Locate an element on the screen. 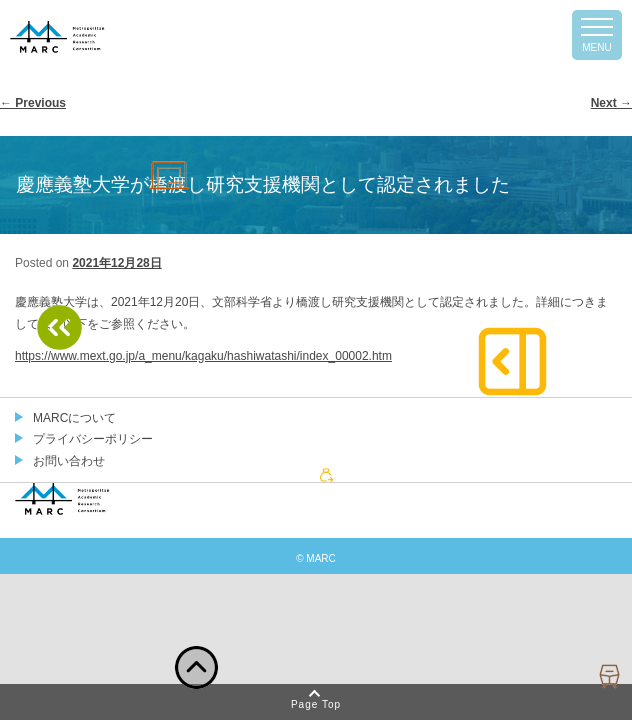 This screenshot has width=632, height=720. access whiteboard or presentation mode is located at coordinates (169, 176).